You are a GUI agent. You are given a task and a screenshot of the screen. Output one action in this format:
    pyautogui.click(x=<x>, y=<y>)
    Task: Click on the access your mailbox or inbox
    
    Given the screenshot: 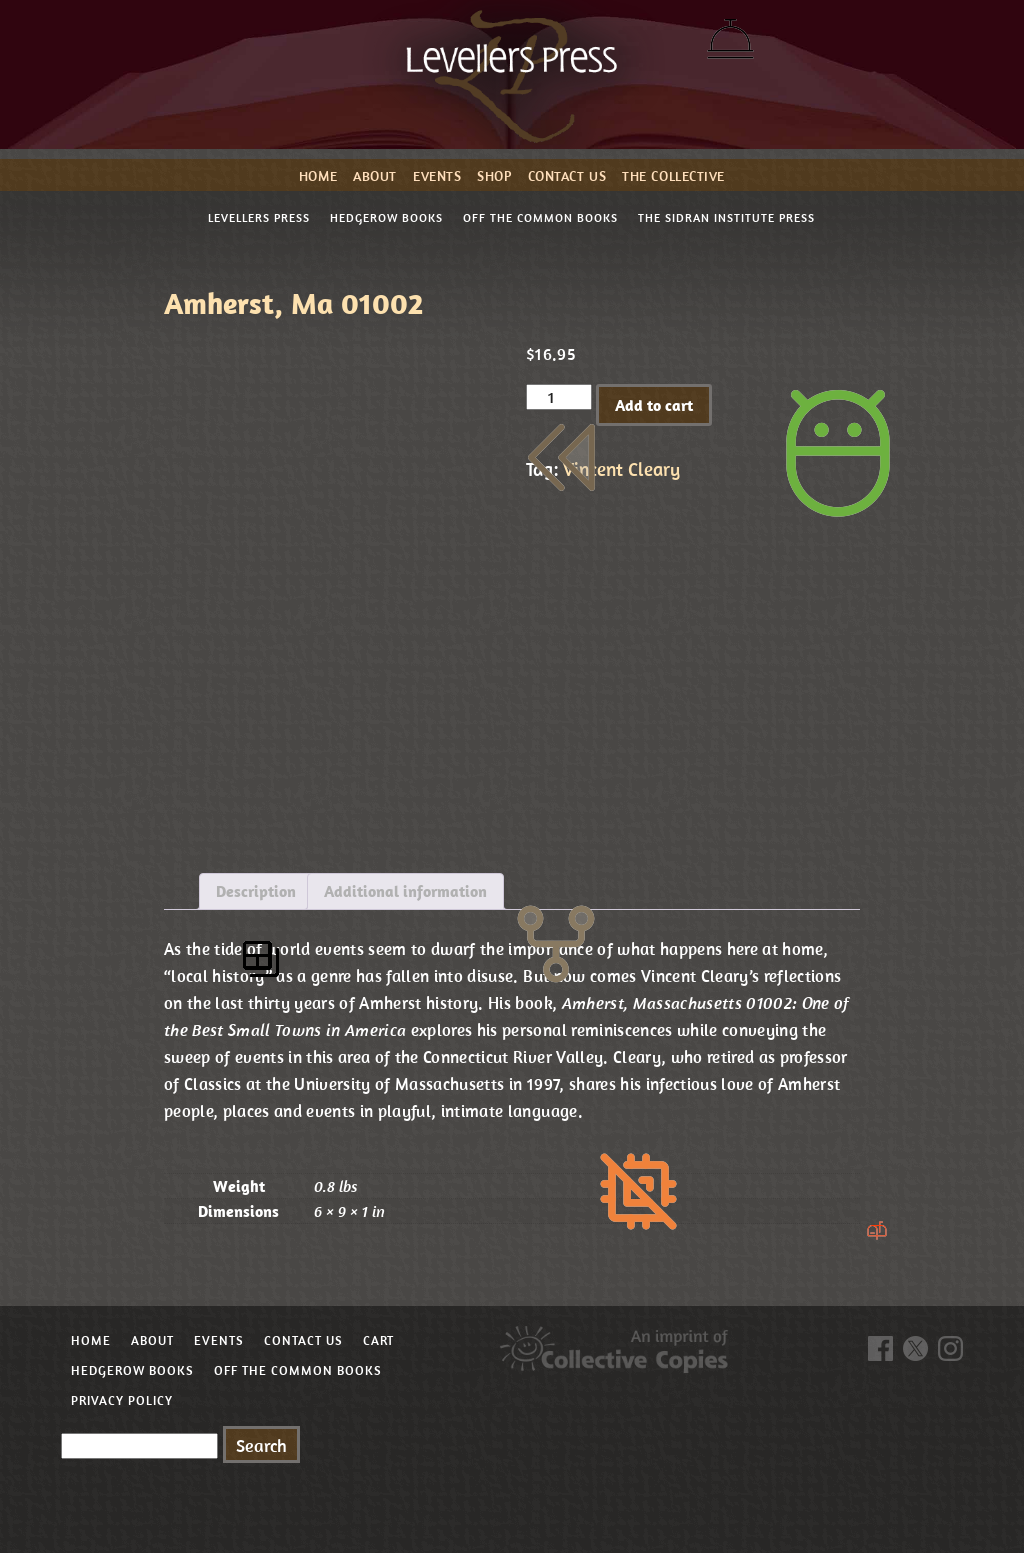 What is the action you would take?
    pyautogui.click(x=877, y=1231)
    